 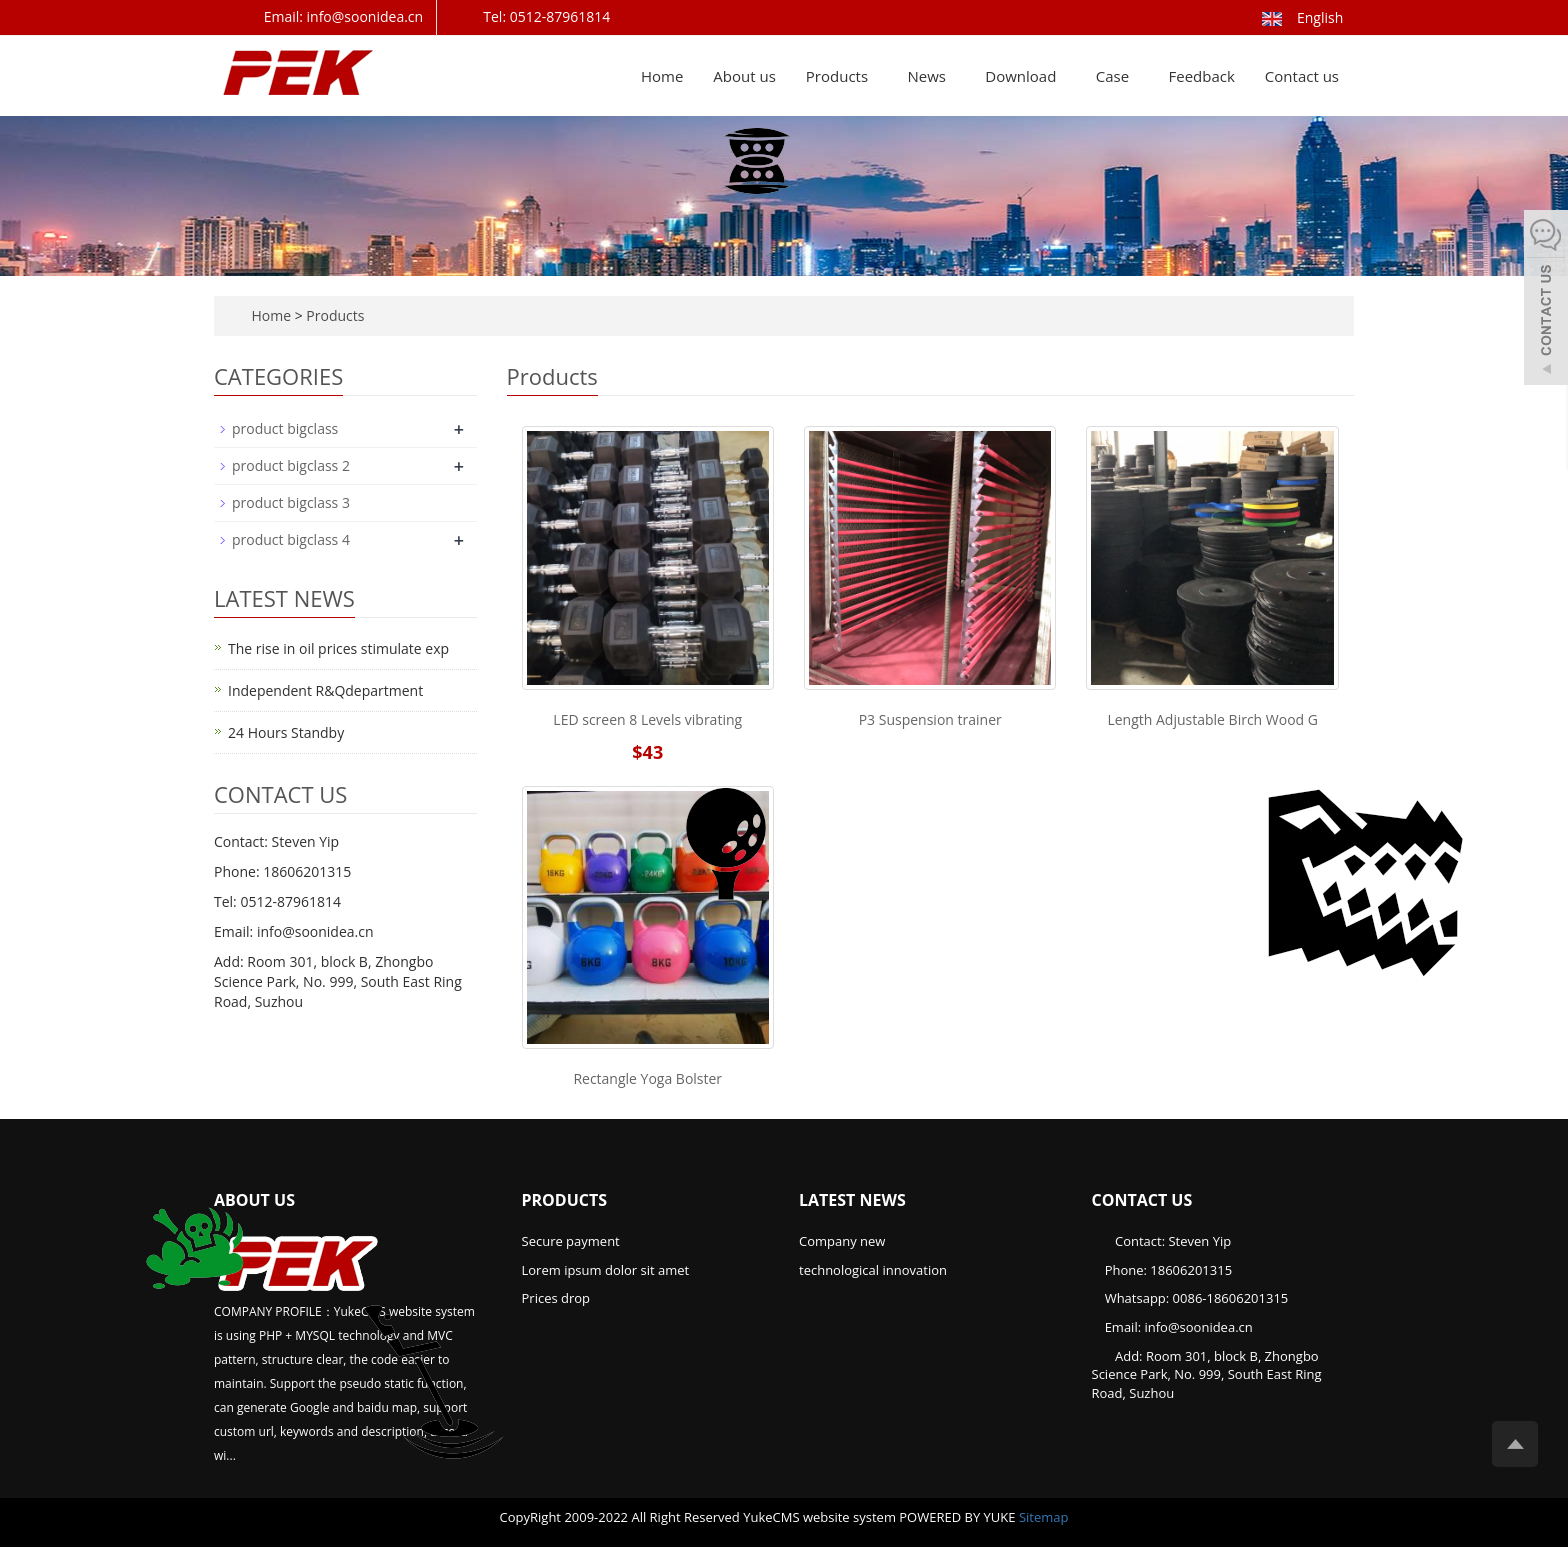 What do you see at coordinates (1364, 884) in the screenshot?
I see `indicates a danger or hazard zone in a game` at bounding box center [1364, 884].